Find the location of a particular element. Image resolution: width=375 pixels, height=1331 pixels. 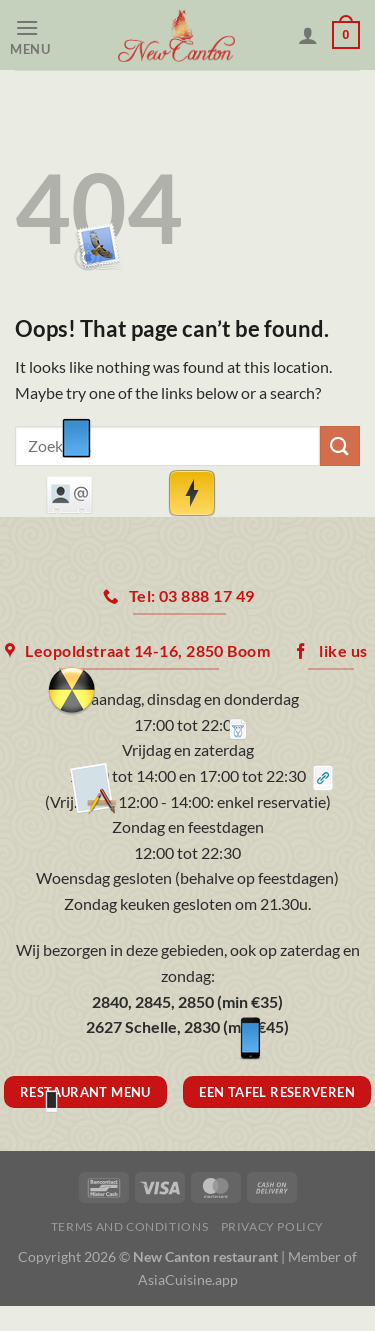

iPad Air device icon is located at coordinates (76, 438).